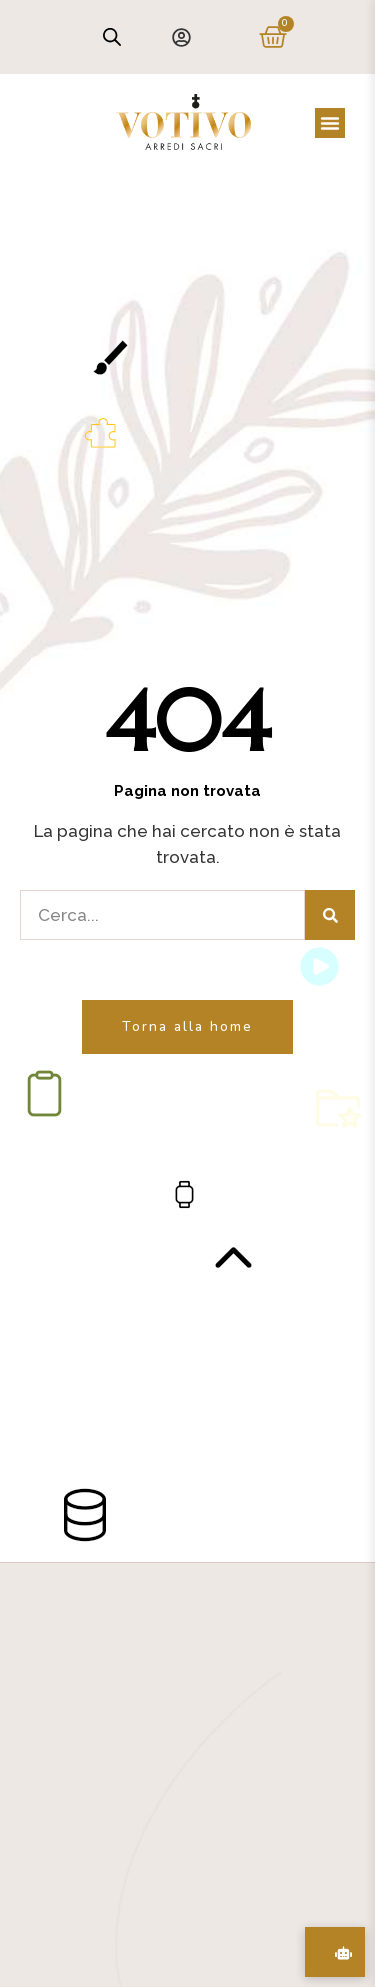  What do you see at coordinates (233, 1257) in the screenshot?
I see `collapse an expanded section` at bounding box center [233, 1257].